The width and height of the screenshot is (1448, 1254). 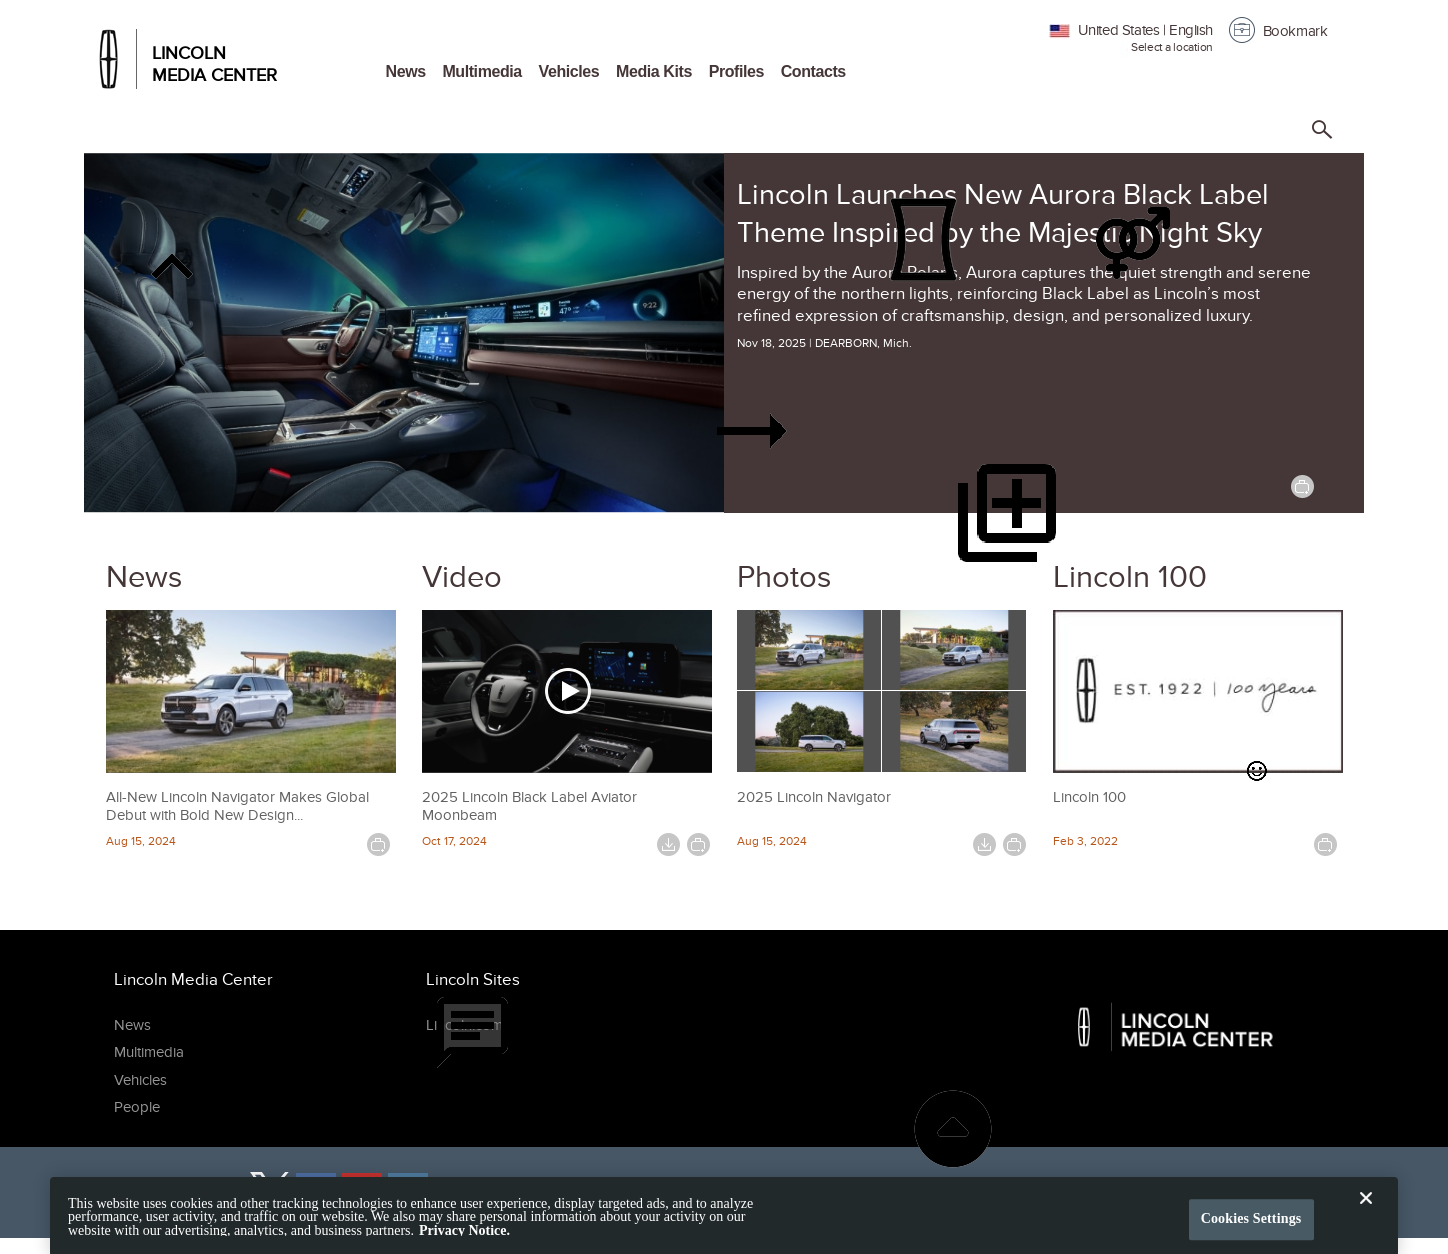 What do you see at coordinates (472, 1032) in the screenshot?
I see `open chat or messaging` at bounding box center [472, 1032].